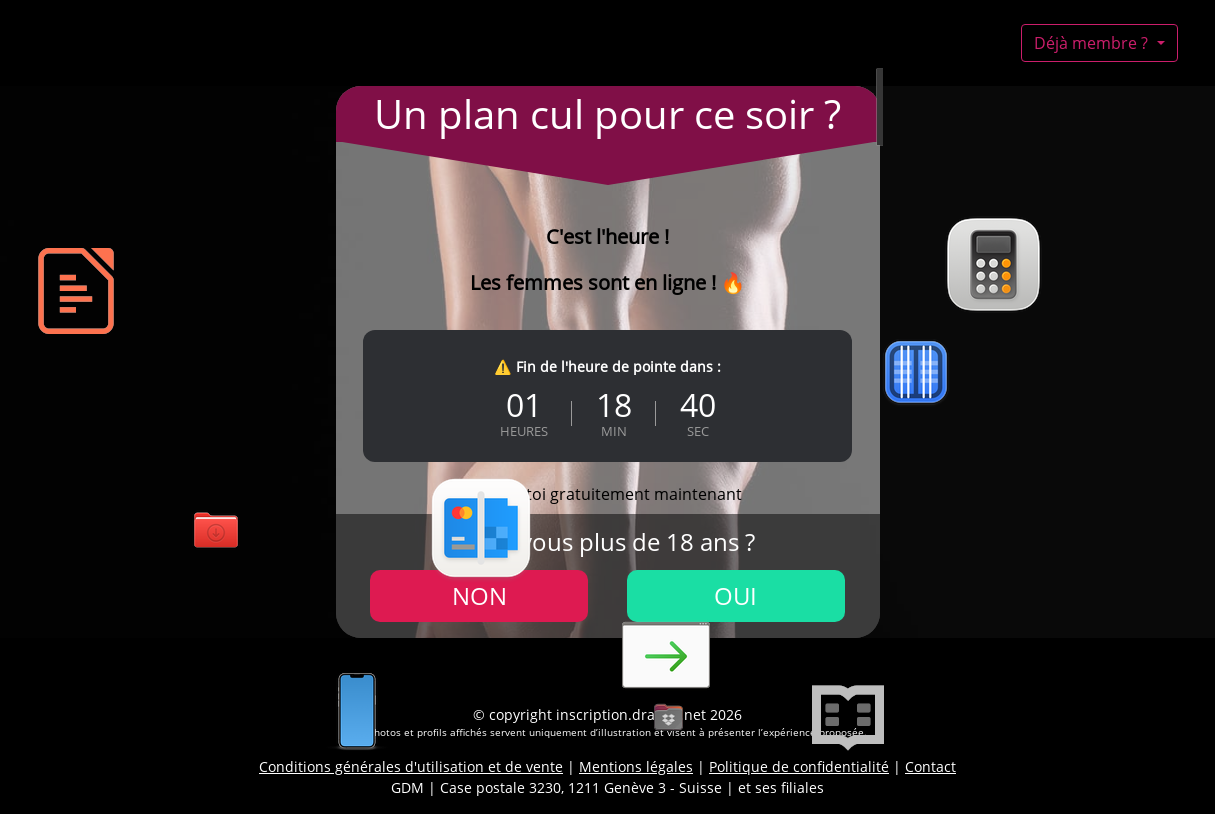 The width and height of the screenshot is (1215, 814). What do you see at coordinates (883, 107) in the screenshot?
I see `visual divider between UI elements` at bounding box center [883, 107].